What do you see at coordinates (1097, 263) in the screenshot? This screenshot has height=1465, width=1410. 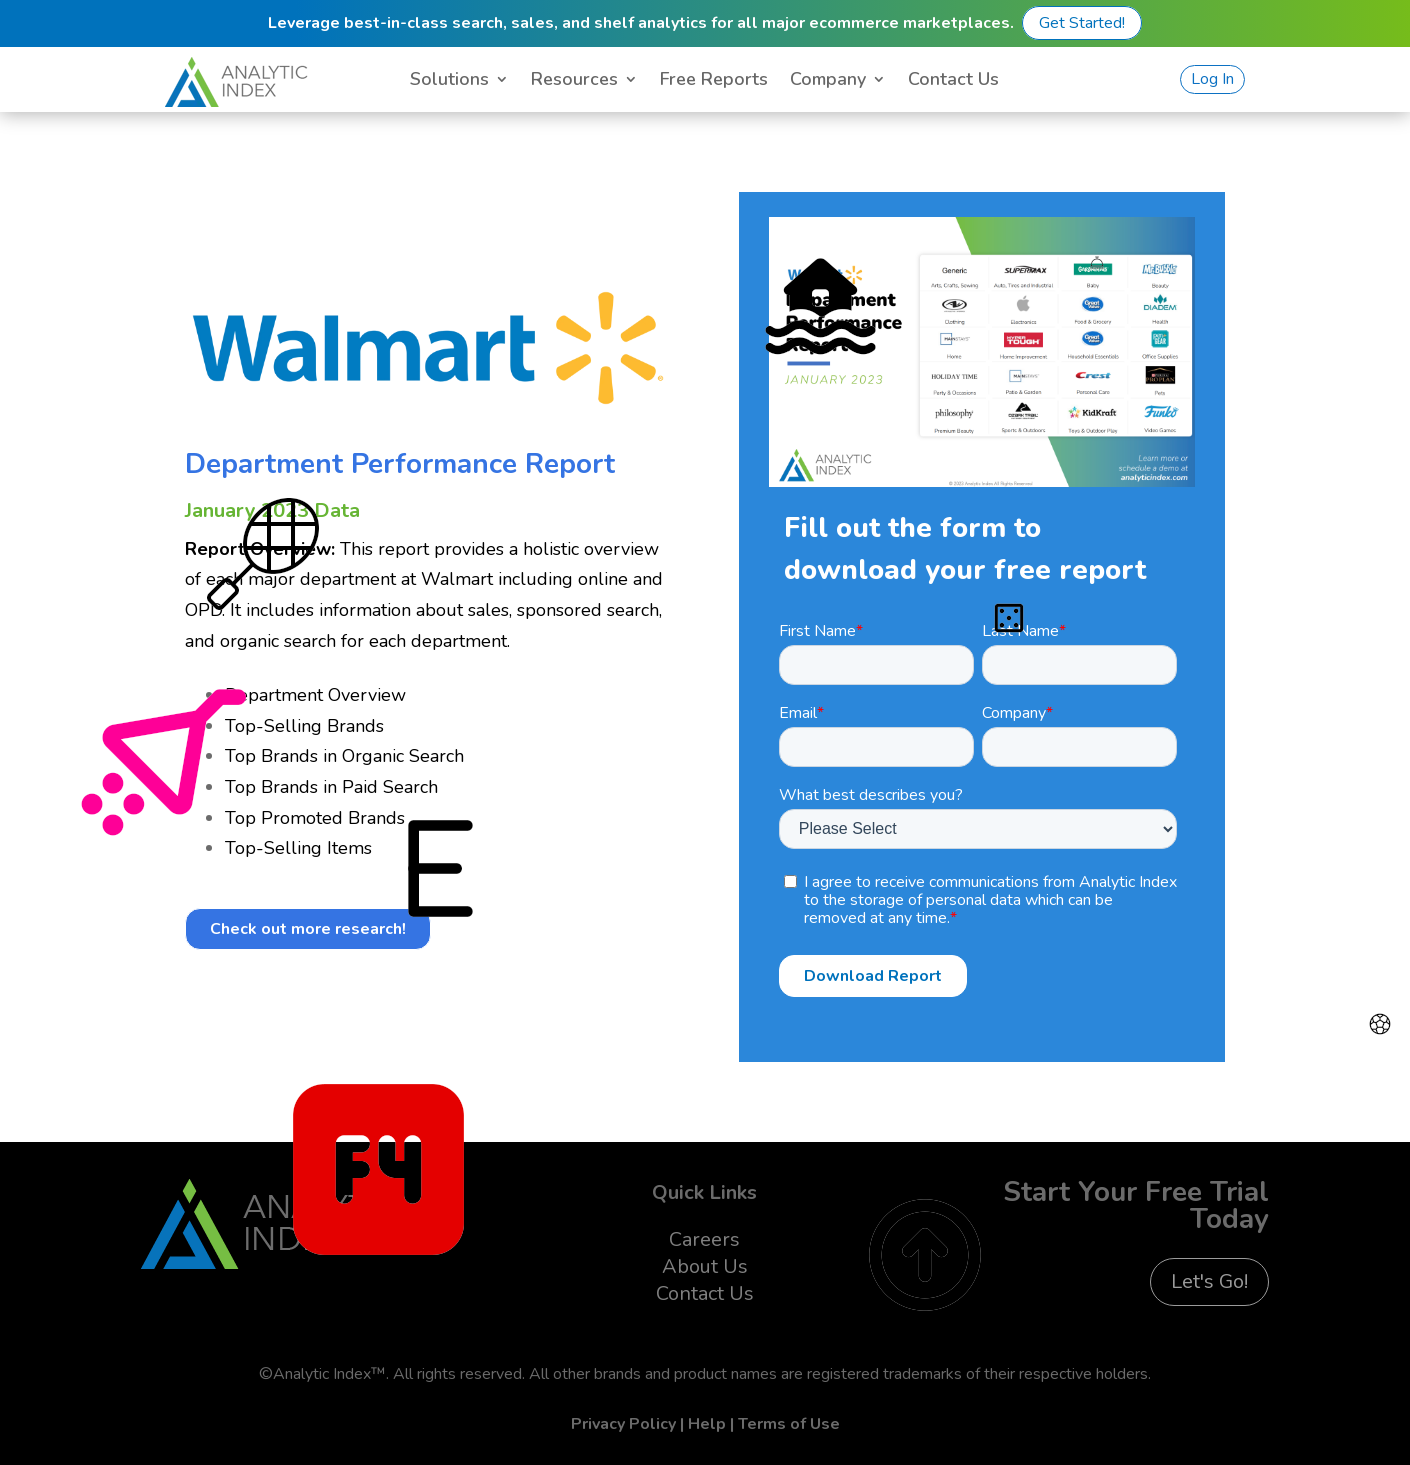 I see `request assistance or service` at bounding box center [1097, 263].